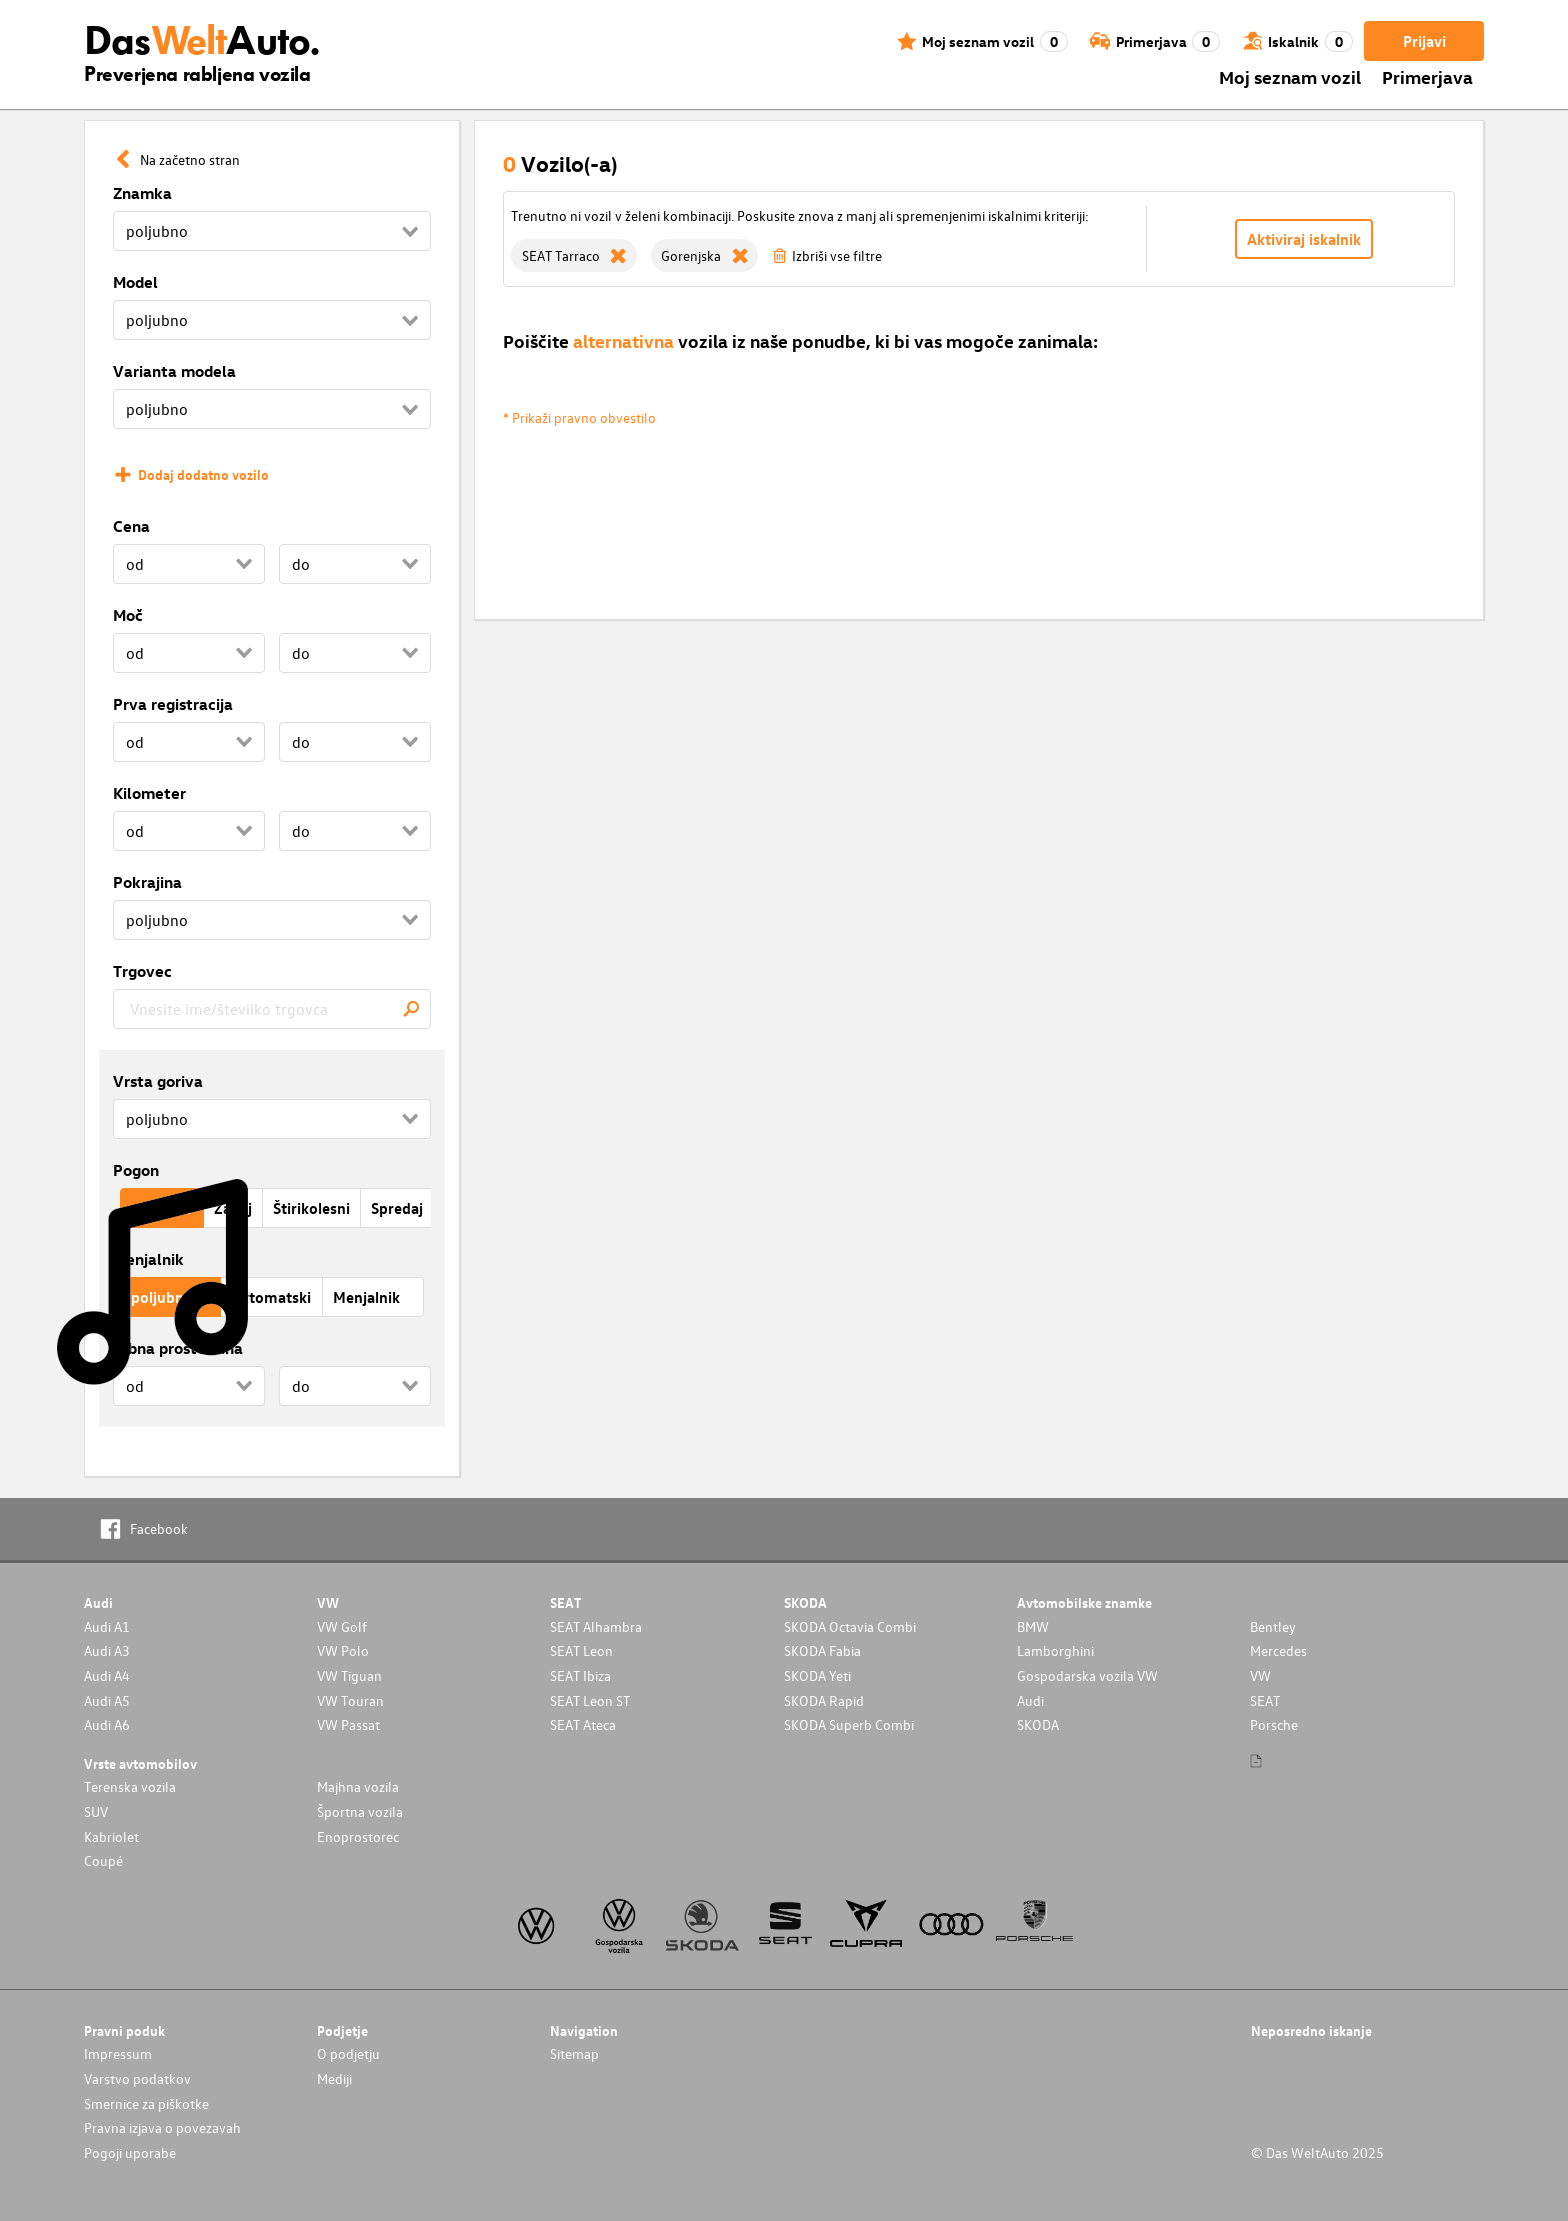  What do you see at coordinates (163, 1285) in the screenshot?
I see `access music library or audio files` at bounding box center [163, 1285].